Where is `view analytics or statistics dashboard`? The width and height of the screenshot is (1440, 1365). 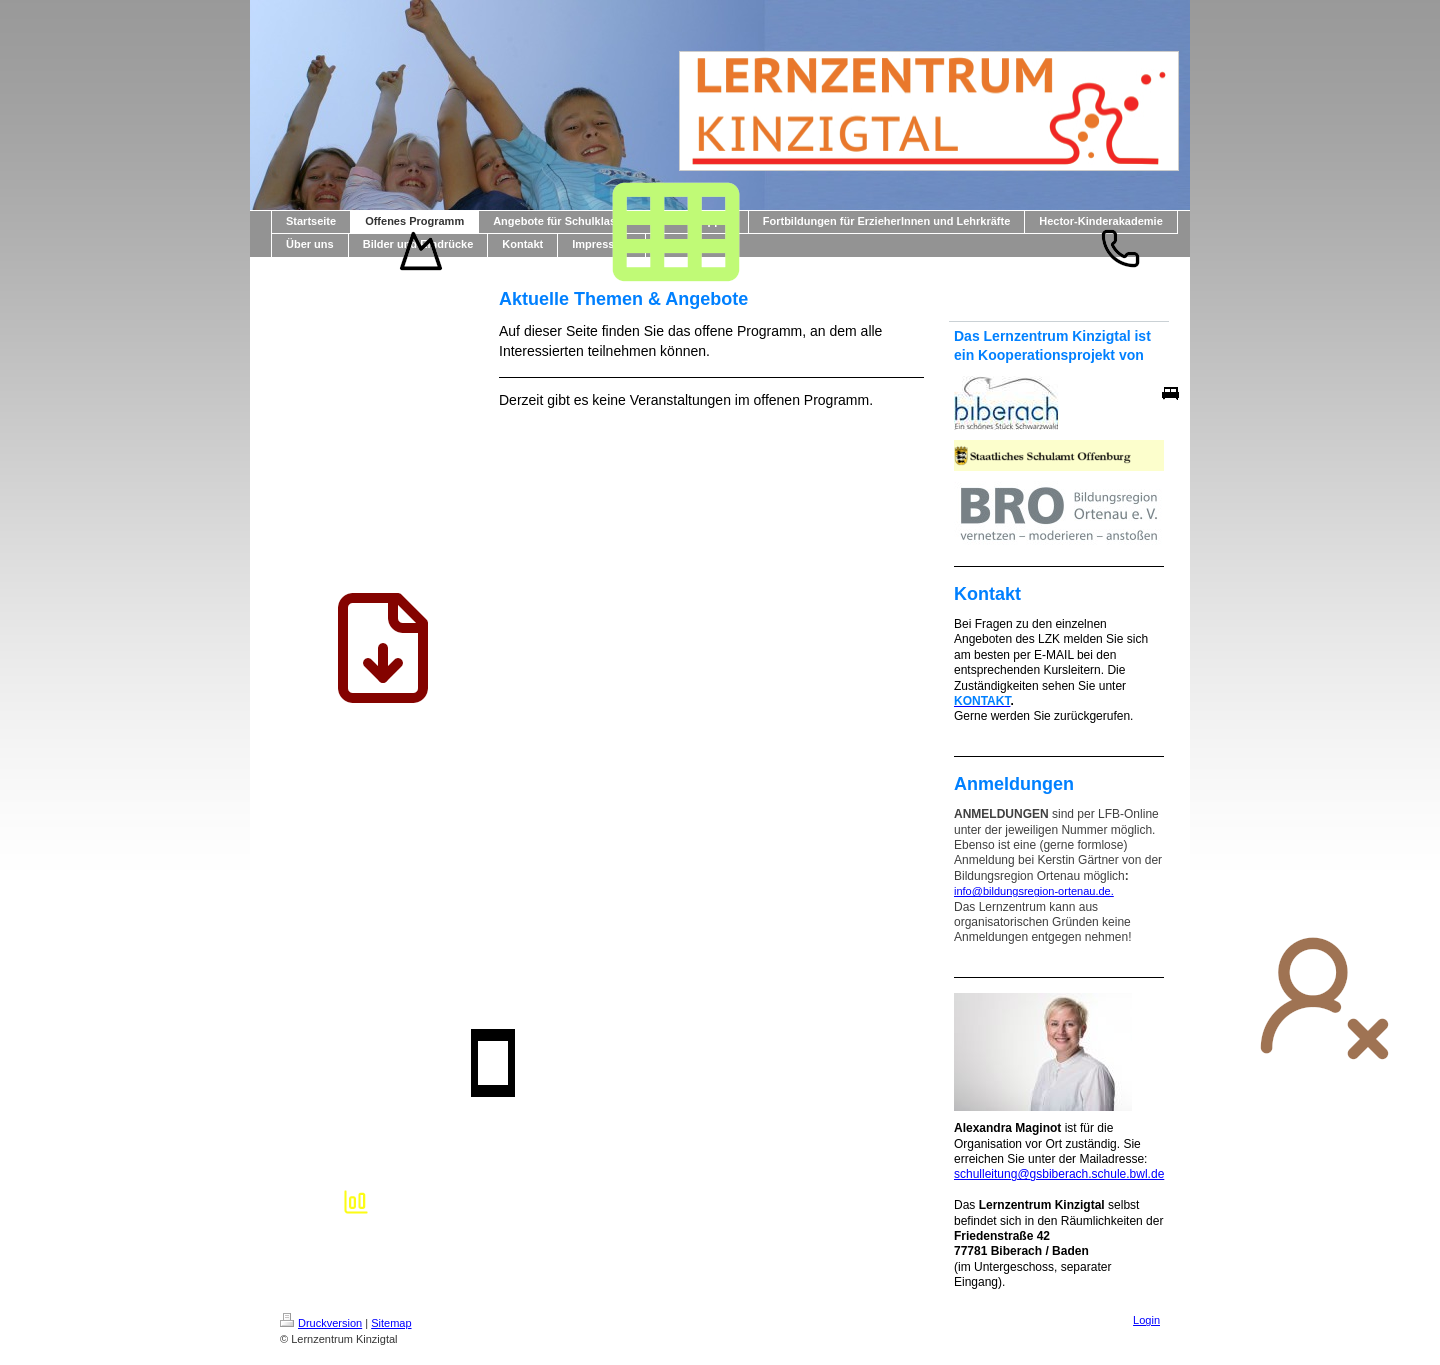 view analytics or statistics dashboard is located at coordinates (356, 1202).